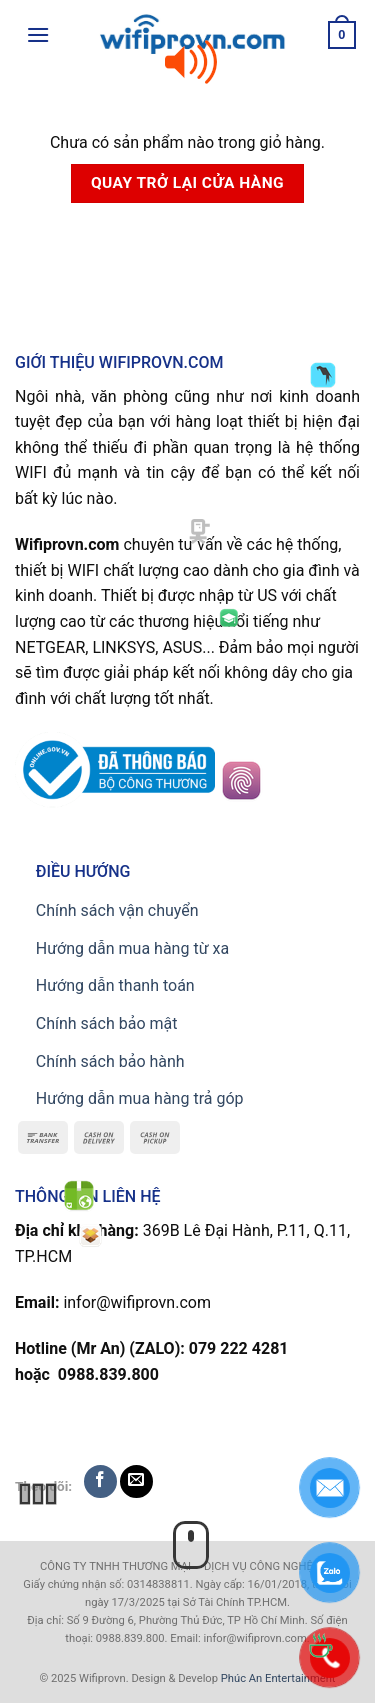 The height and width of the screenshot is (1703, 375). Describe the element at coordinates (191, 1545) in the screenshot. I see `access mouse settings` at that location.